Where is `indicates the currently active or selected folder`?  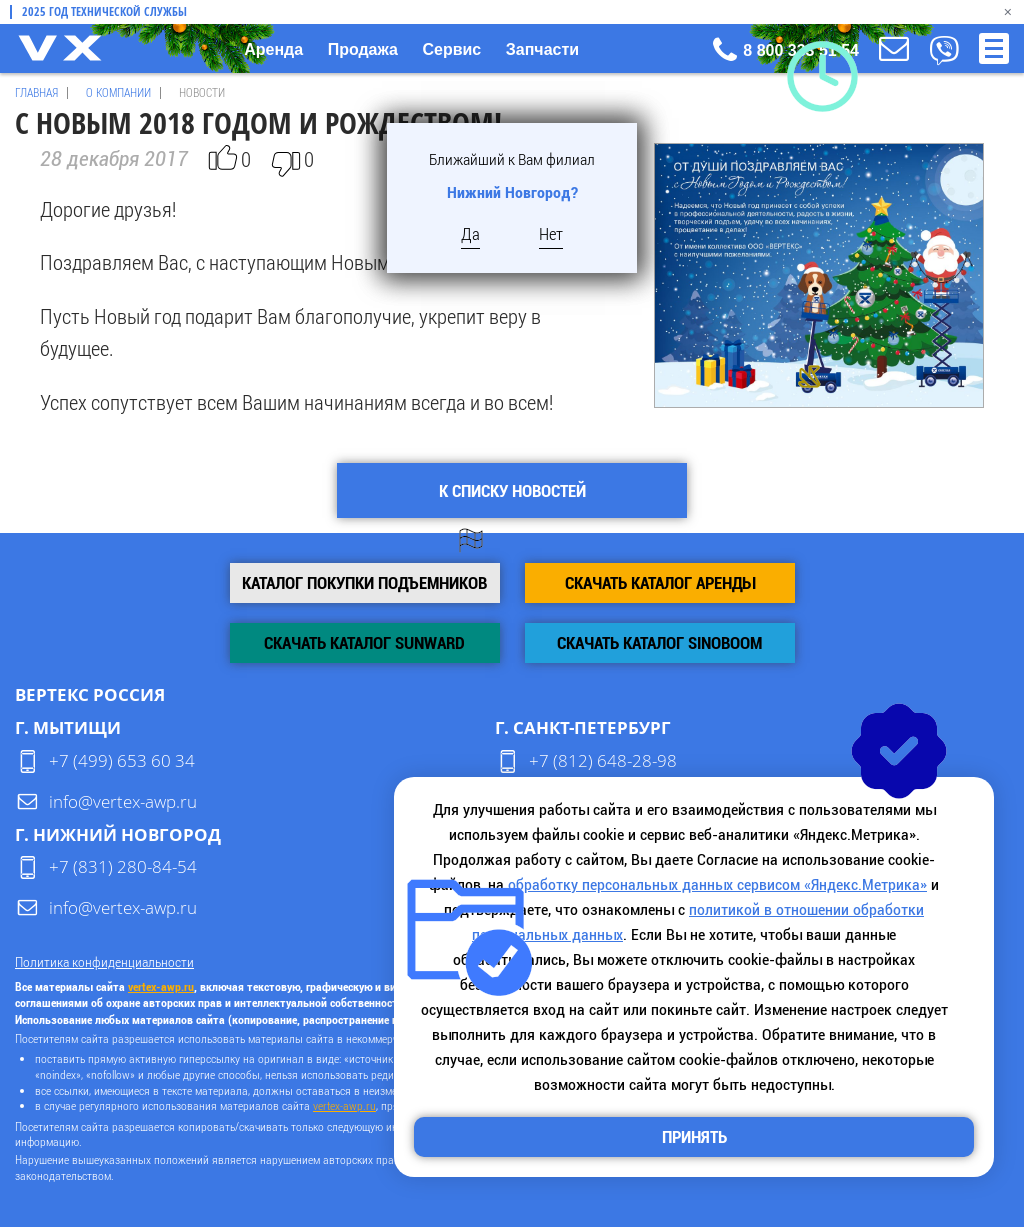 indicates the currently active or selected folder is located at coordinates (465, 929).